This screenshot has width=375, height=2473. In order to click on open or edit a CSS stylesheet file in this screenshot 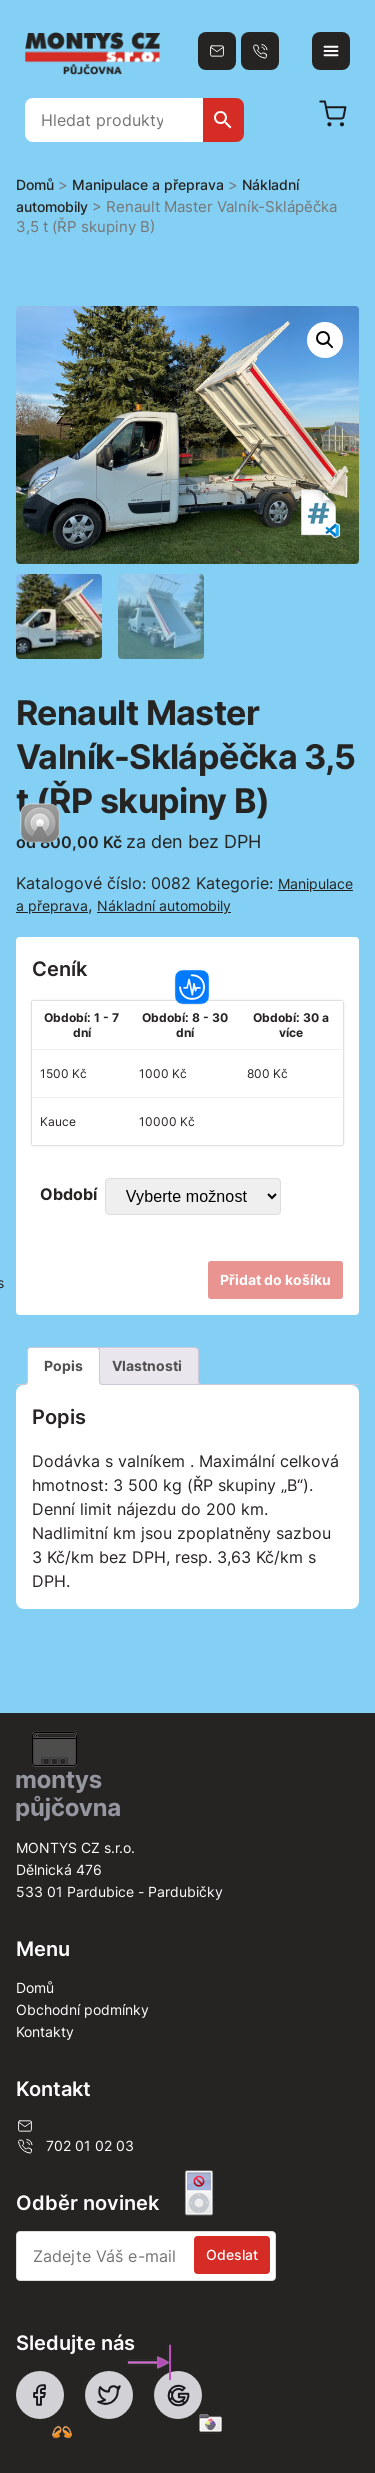, I will do `click(318, 513)`.